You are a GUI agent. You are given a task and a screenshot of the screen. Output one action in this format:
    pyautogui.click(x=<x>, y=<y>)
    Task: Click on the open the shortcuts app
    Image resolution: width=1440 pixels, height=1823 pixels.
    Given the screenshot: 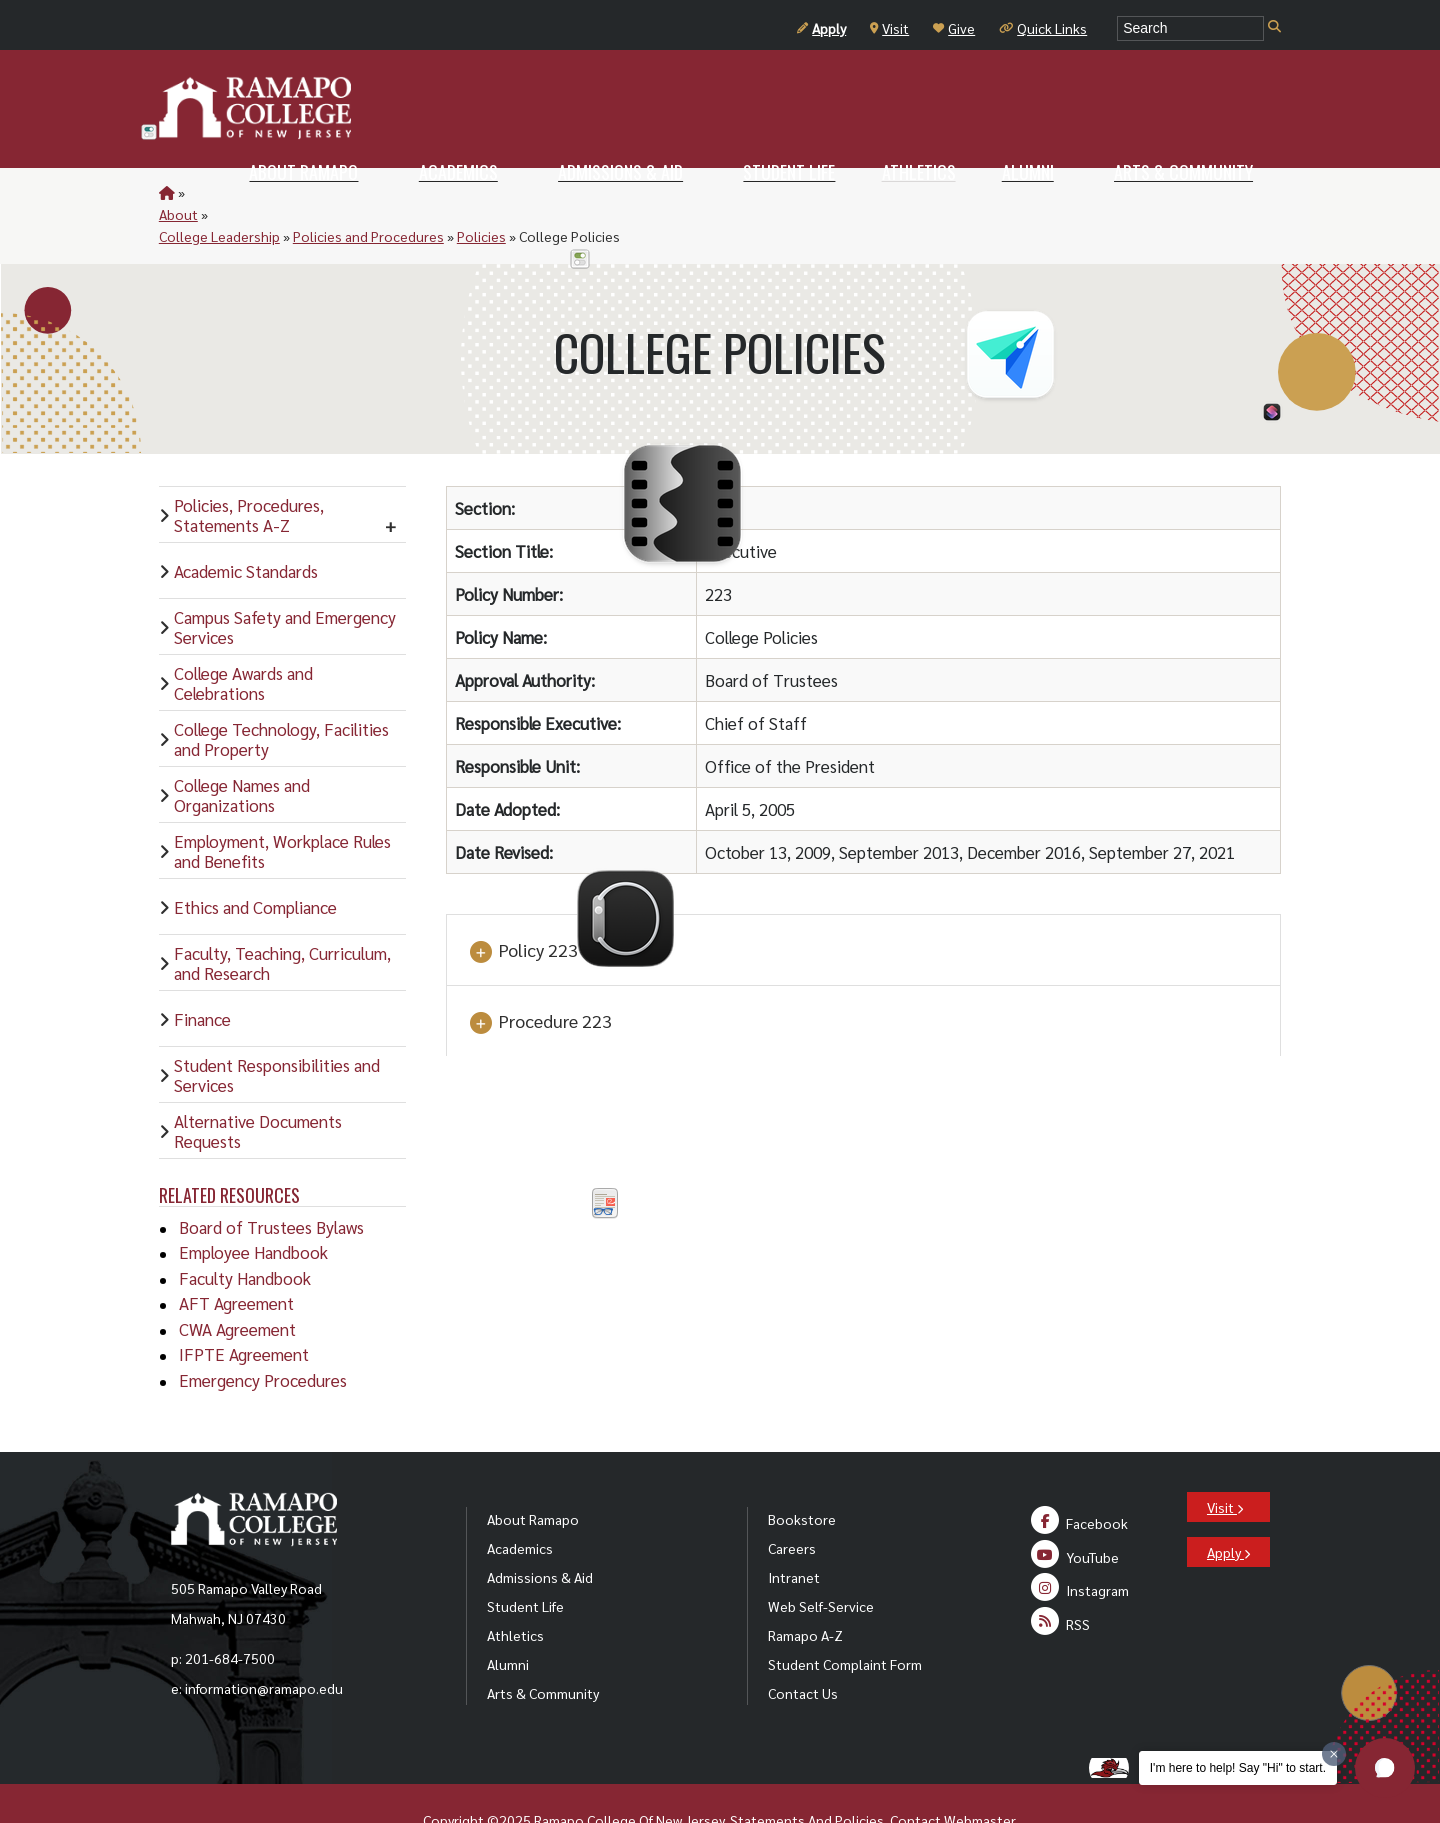 What is the action you would take?
    pyautogui.click(x=1272, y=412)
    